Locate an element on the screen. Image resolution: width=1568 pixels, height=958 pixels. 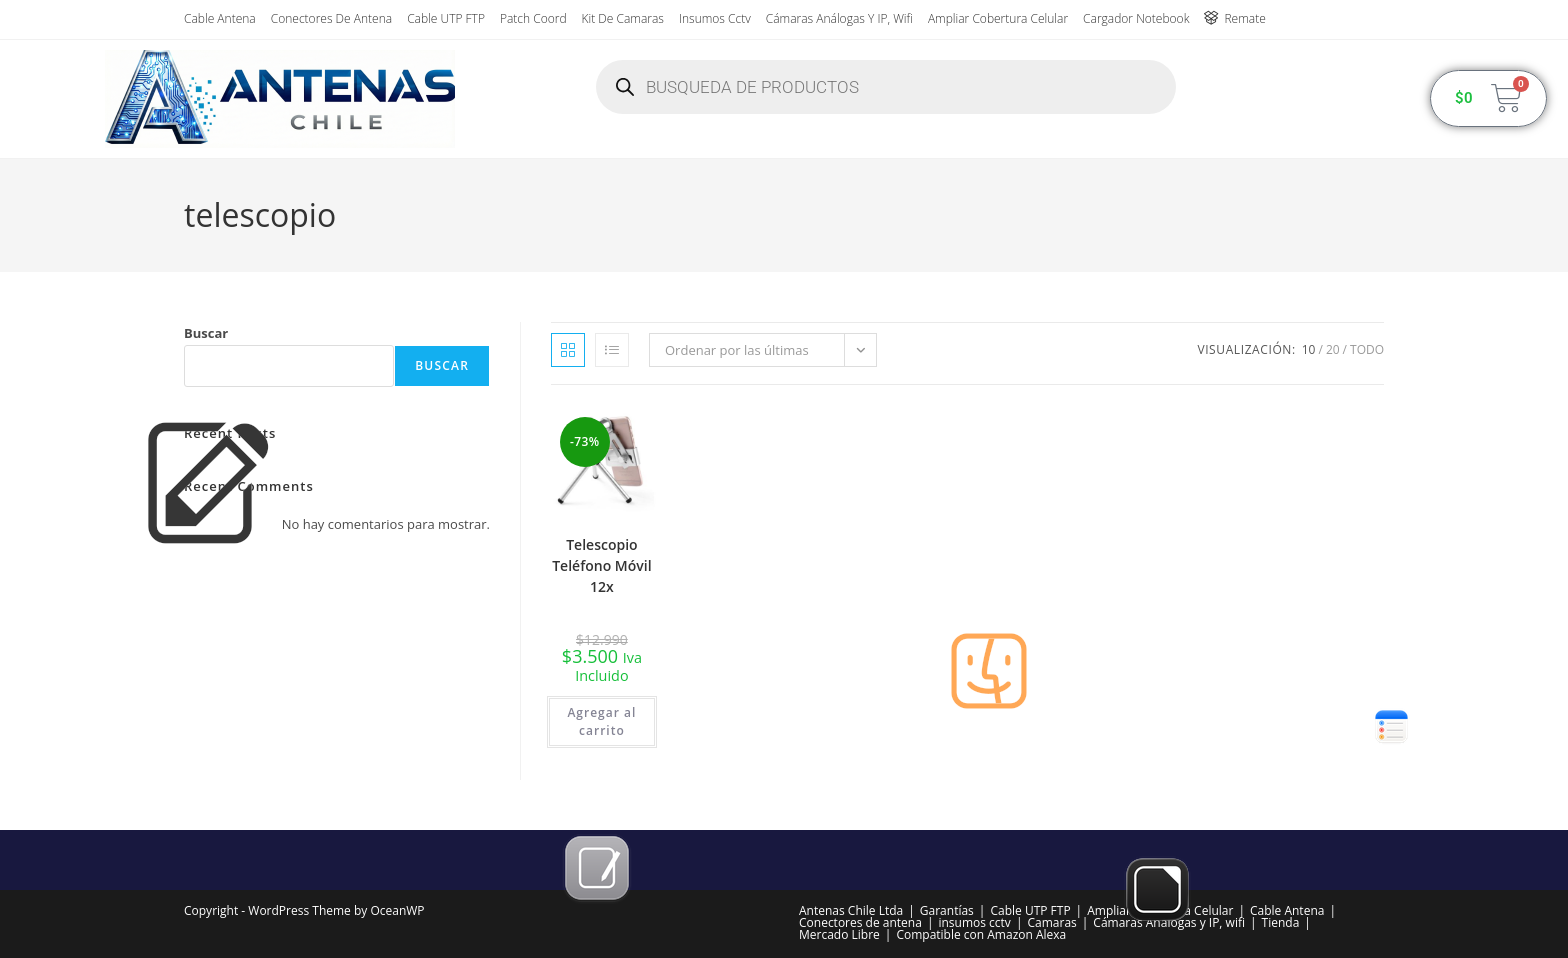
open composer preferences is located at coordinates (597, 869).